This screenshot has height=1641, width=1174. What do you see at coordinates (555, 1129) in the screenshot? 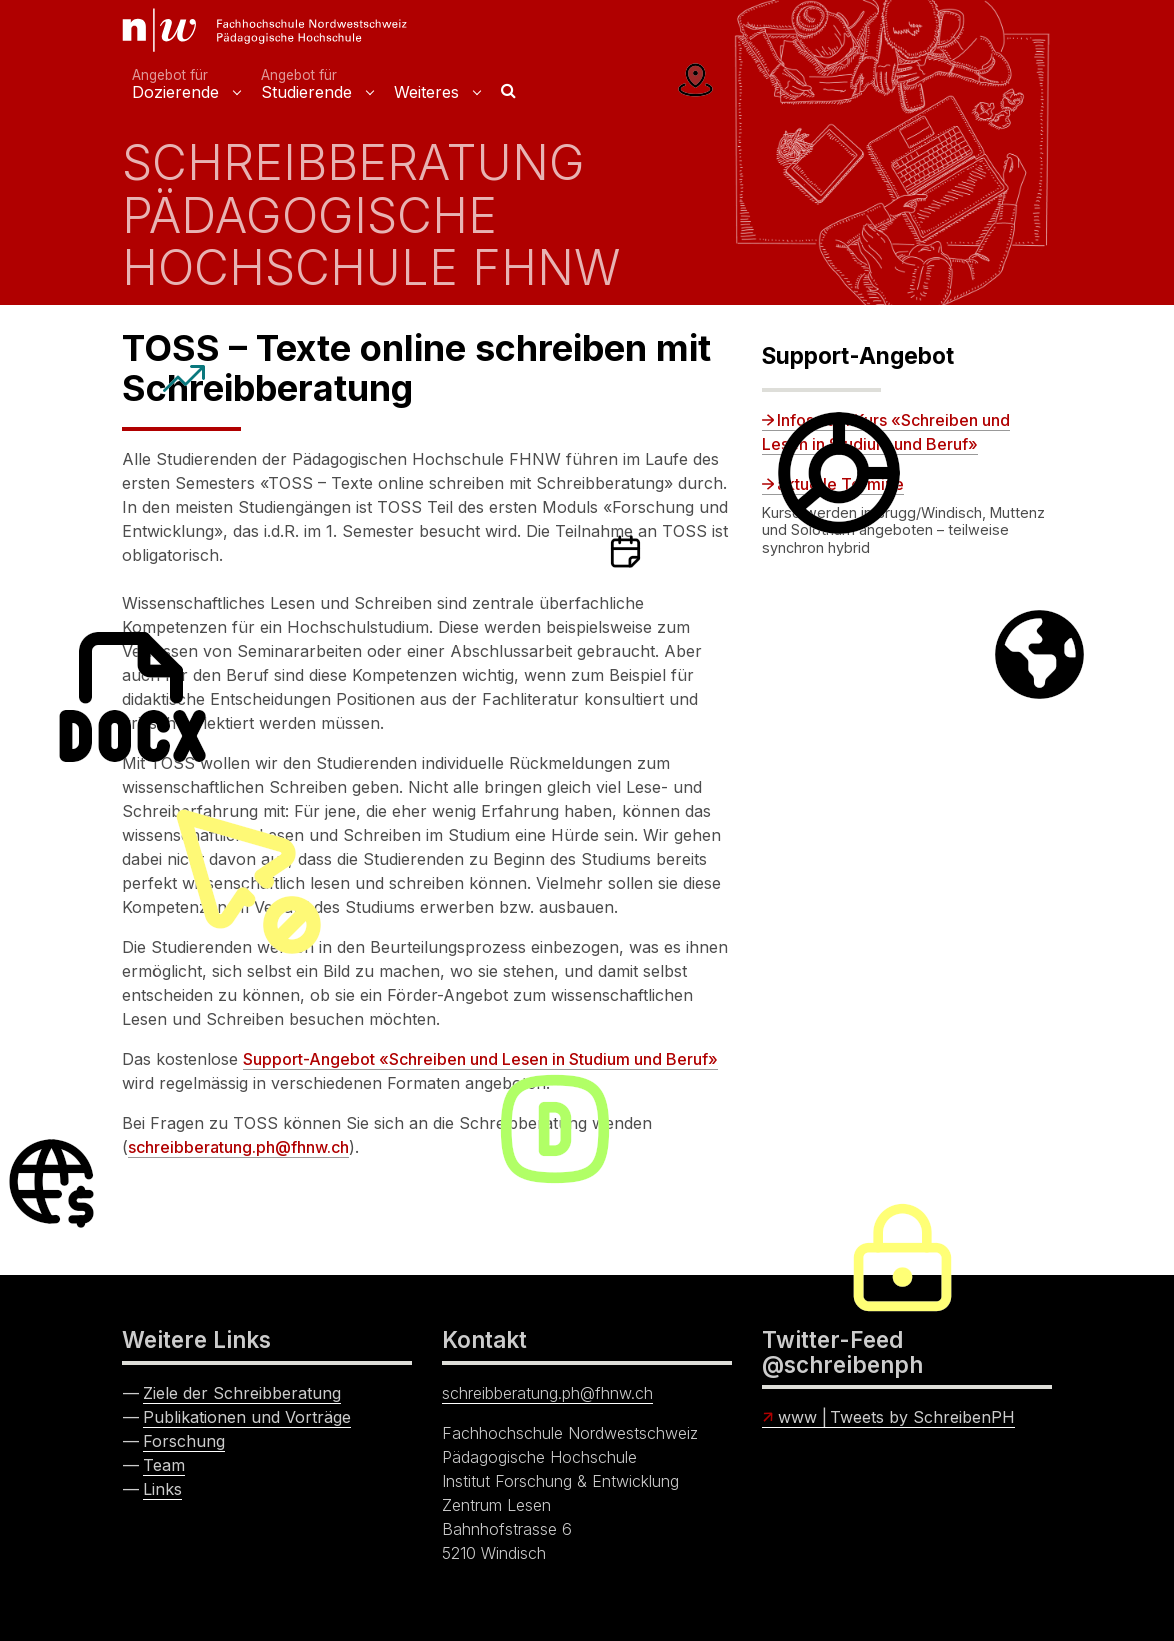
I see `indicates a "D" rating or grade` at bounding box center [555, 1129].